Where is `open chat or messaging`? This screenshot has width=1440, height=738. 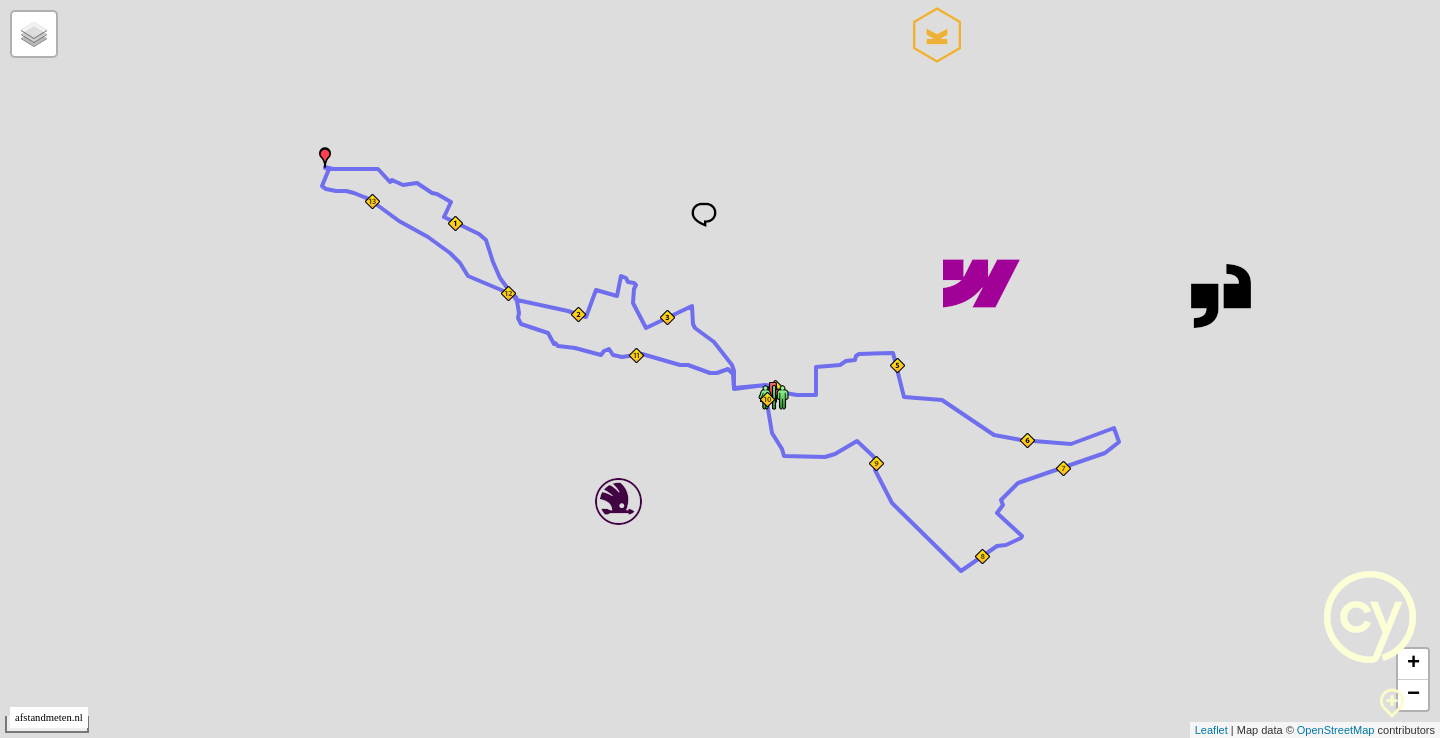 open chat or messaging is located at coordinates (704, 214).